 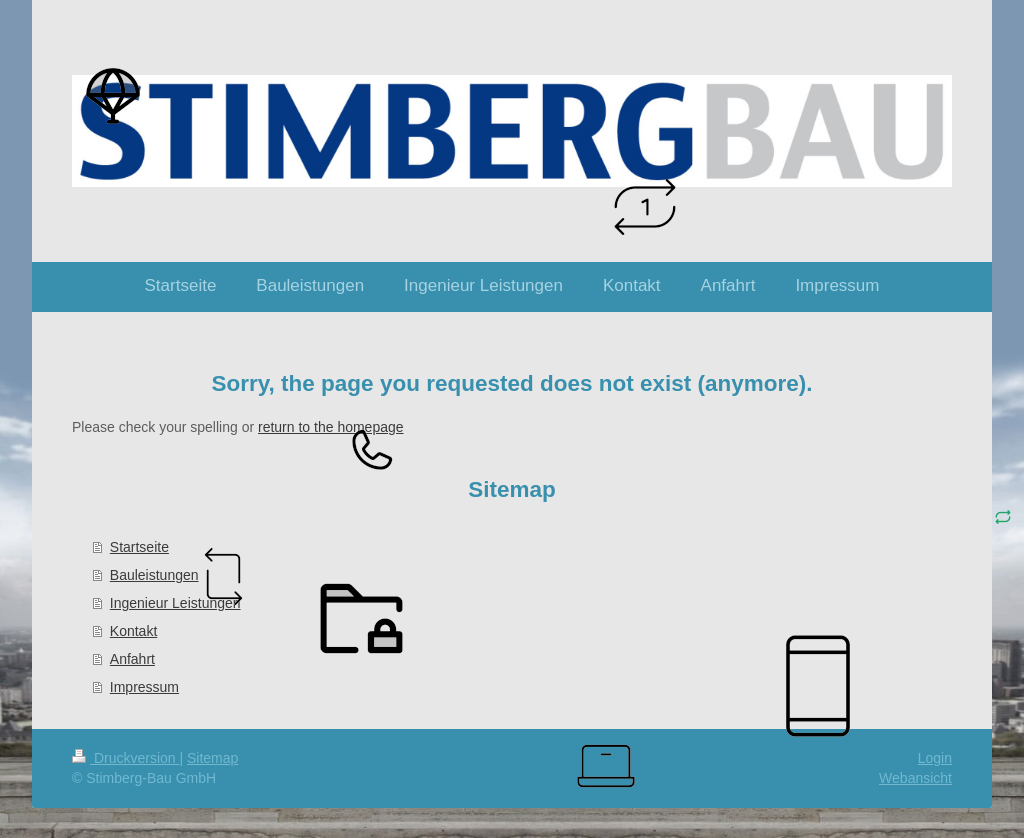 I want to click on access a password-protected folder, so click(x=361, y=618).